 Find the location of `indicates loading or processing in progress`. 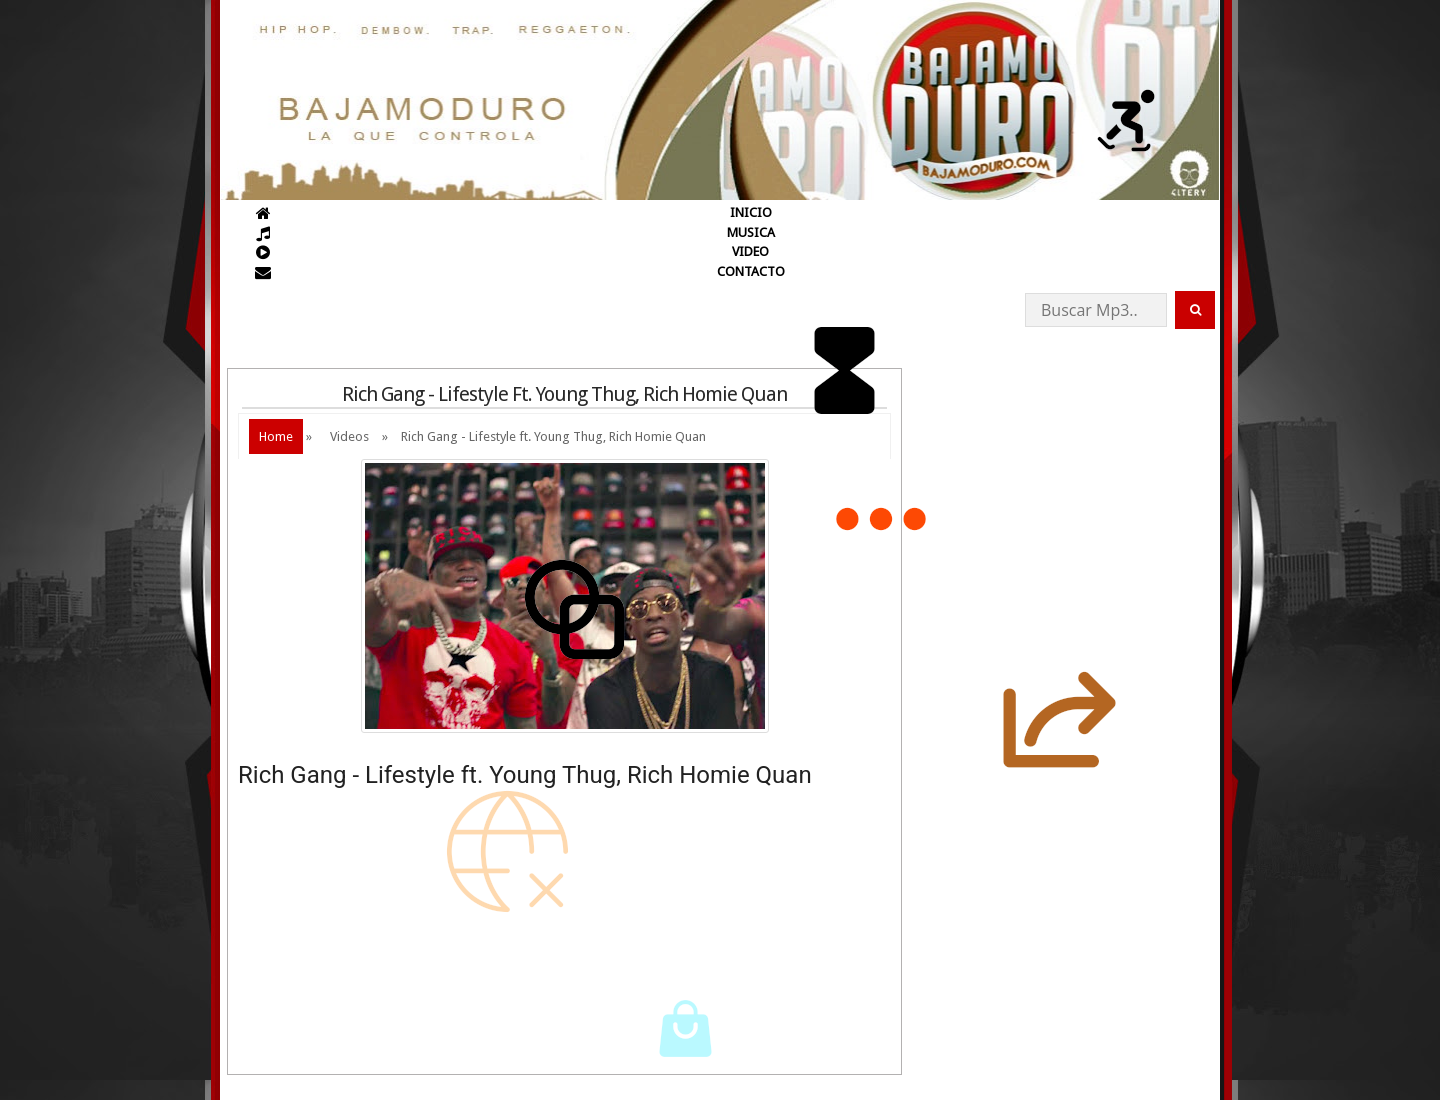

indicates loading or processing in progress is located at coordinates (844, 370).